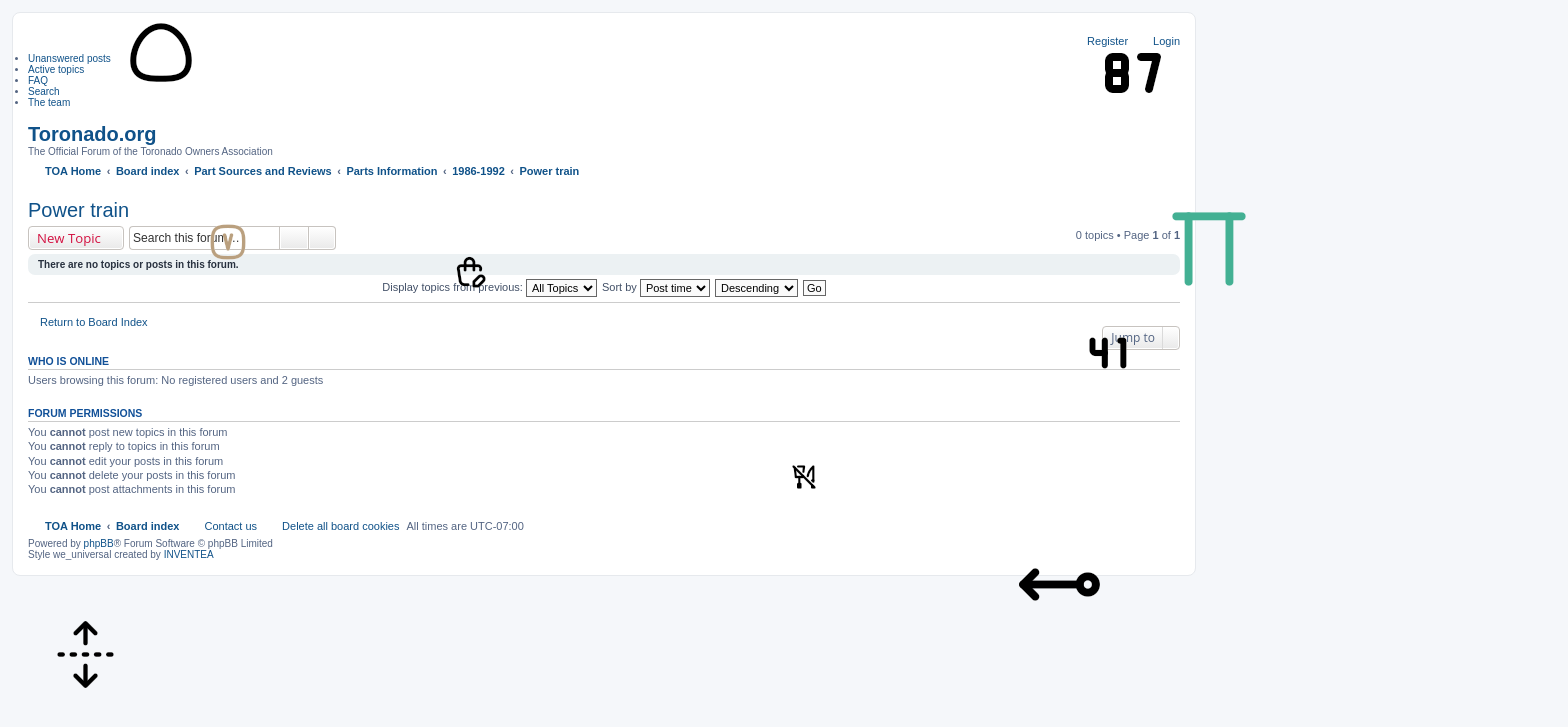 The height and width of the screenshot is (727, 1568). I want to click on indicates a "v" label or category tag, so click(228, 242).